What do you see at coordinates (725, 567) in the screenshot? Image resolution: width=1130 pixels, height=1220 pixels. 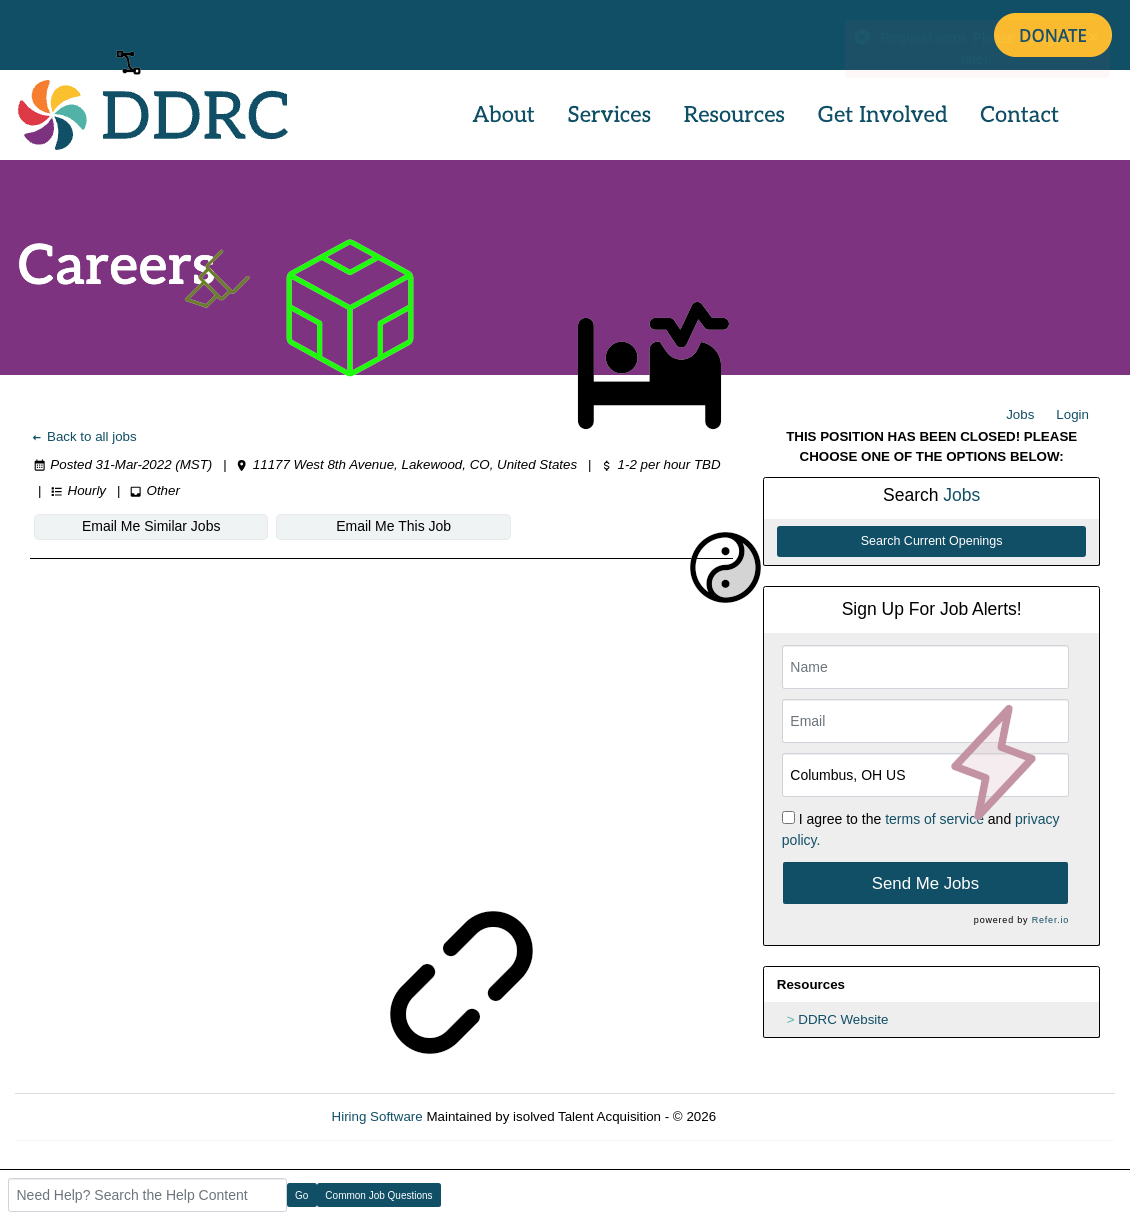 I see `toggle balance or harmony mode` at bounding box center [725, 567].